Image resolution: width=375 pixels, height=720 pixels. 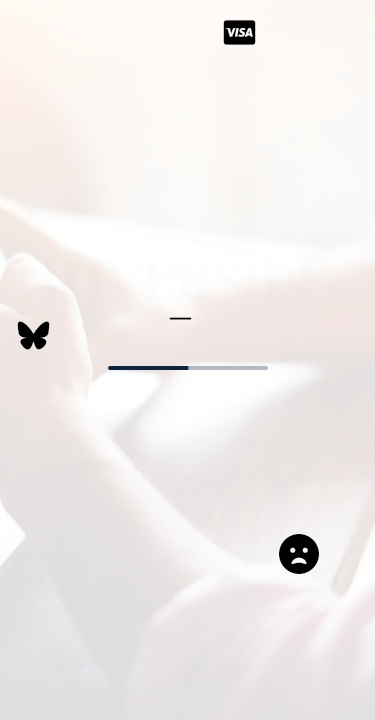 I want to click on pay with Visa credit or debit card, so click(x=239, y=32).